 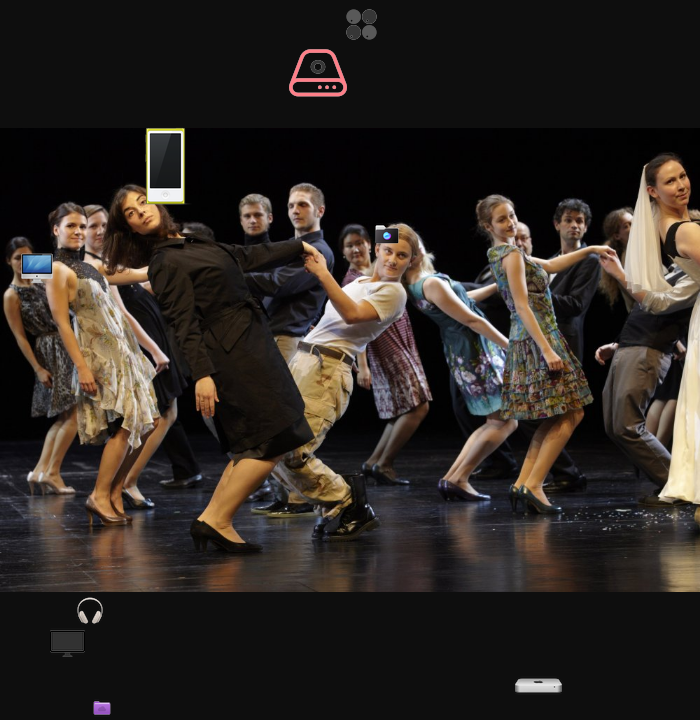 What do you see at coordinates (387, 235) in the screenshot?
I see `open jetbrains fleet project folder` at bounding box center [387, 235].